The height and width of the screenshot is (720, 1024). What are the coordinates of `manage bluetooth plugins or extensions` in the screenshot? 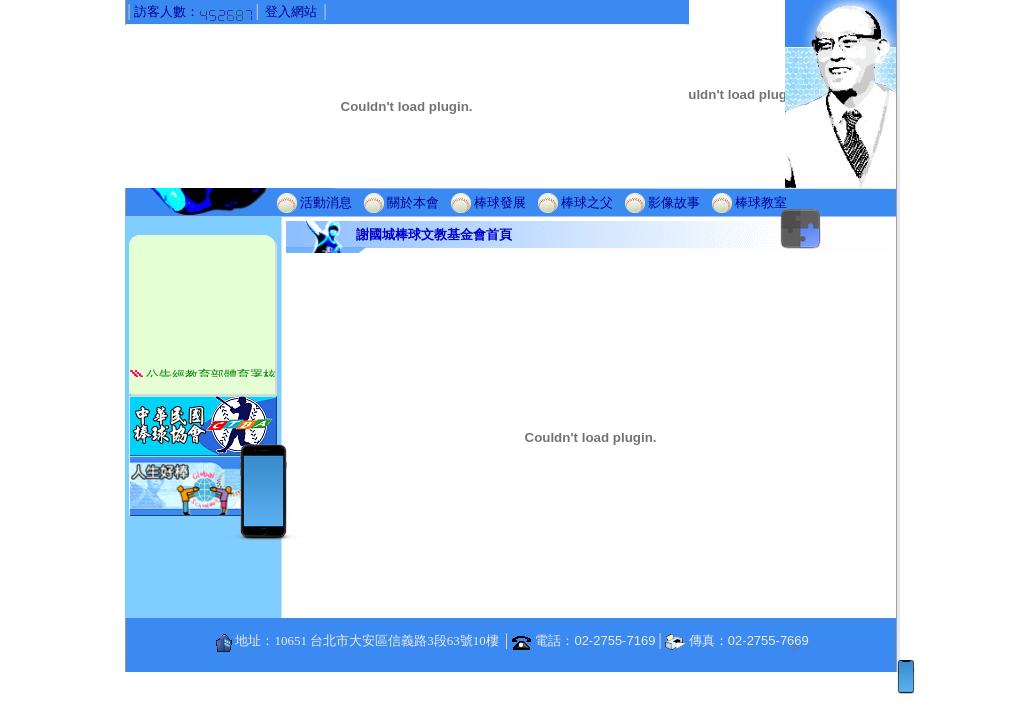 It's located at (800, 228).